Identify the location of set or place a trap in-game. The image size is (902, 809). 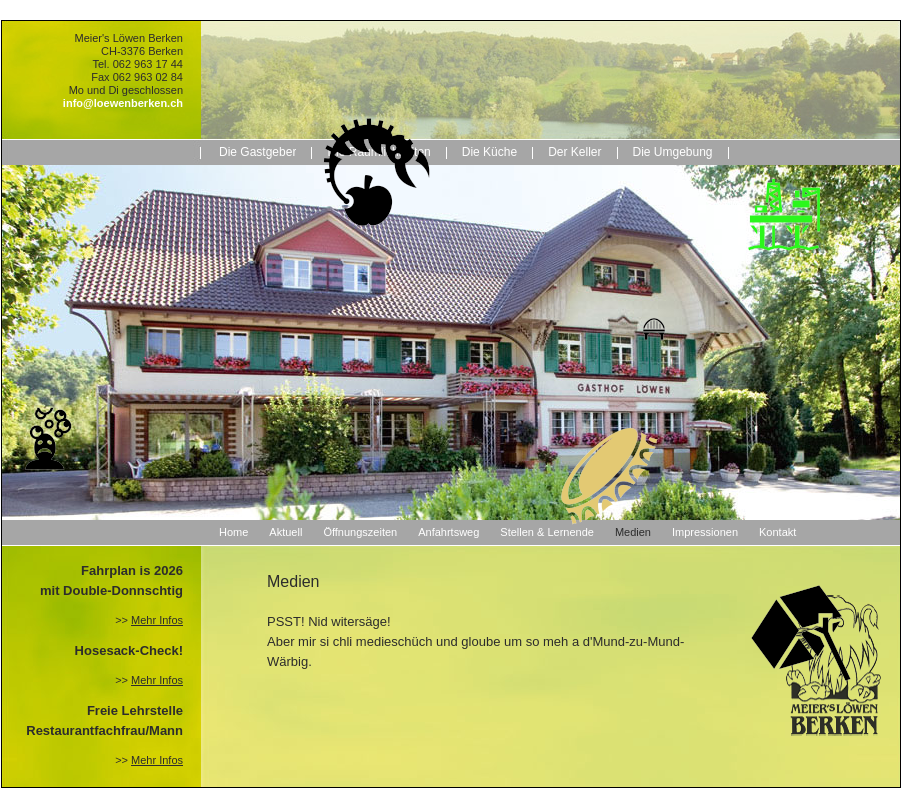
(801, 633).